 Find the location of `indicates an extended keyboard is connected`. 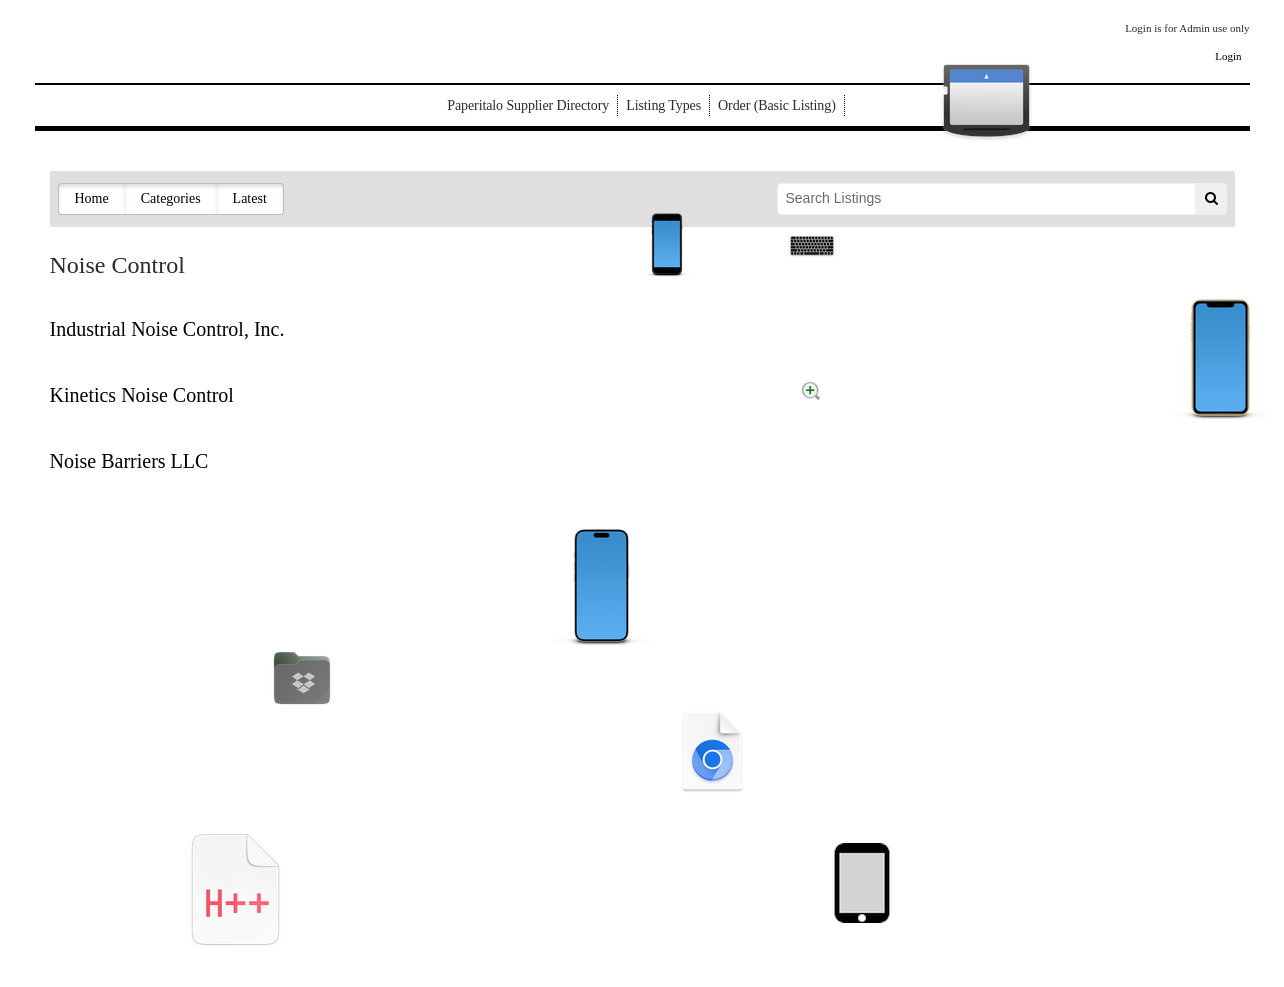

indicates an extended keyboard is connected is located at coordinates (812, 246).